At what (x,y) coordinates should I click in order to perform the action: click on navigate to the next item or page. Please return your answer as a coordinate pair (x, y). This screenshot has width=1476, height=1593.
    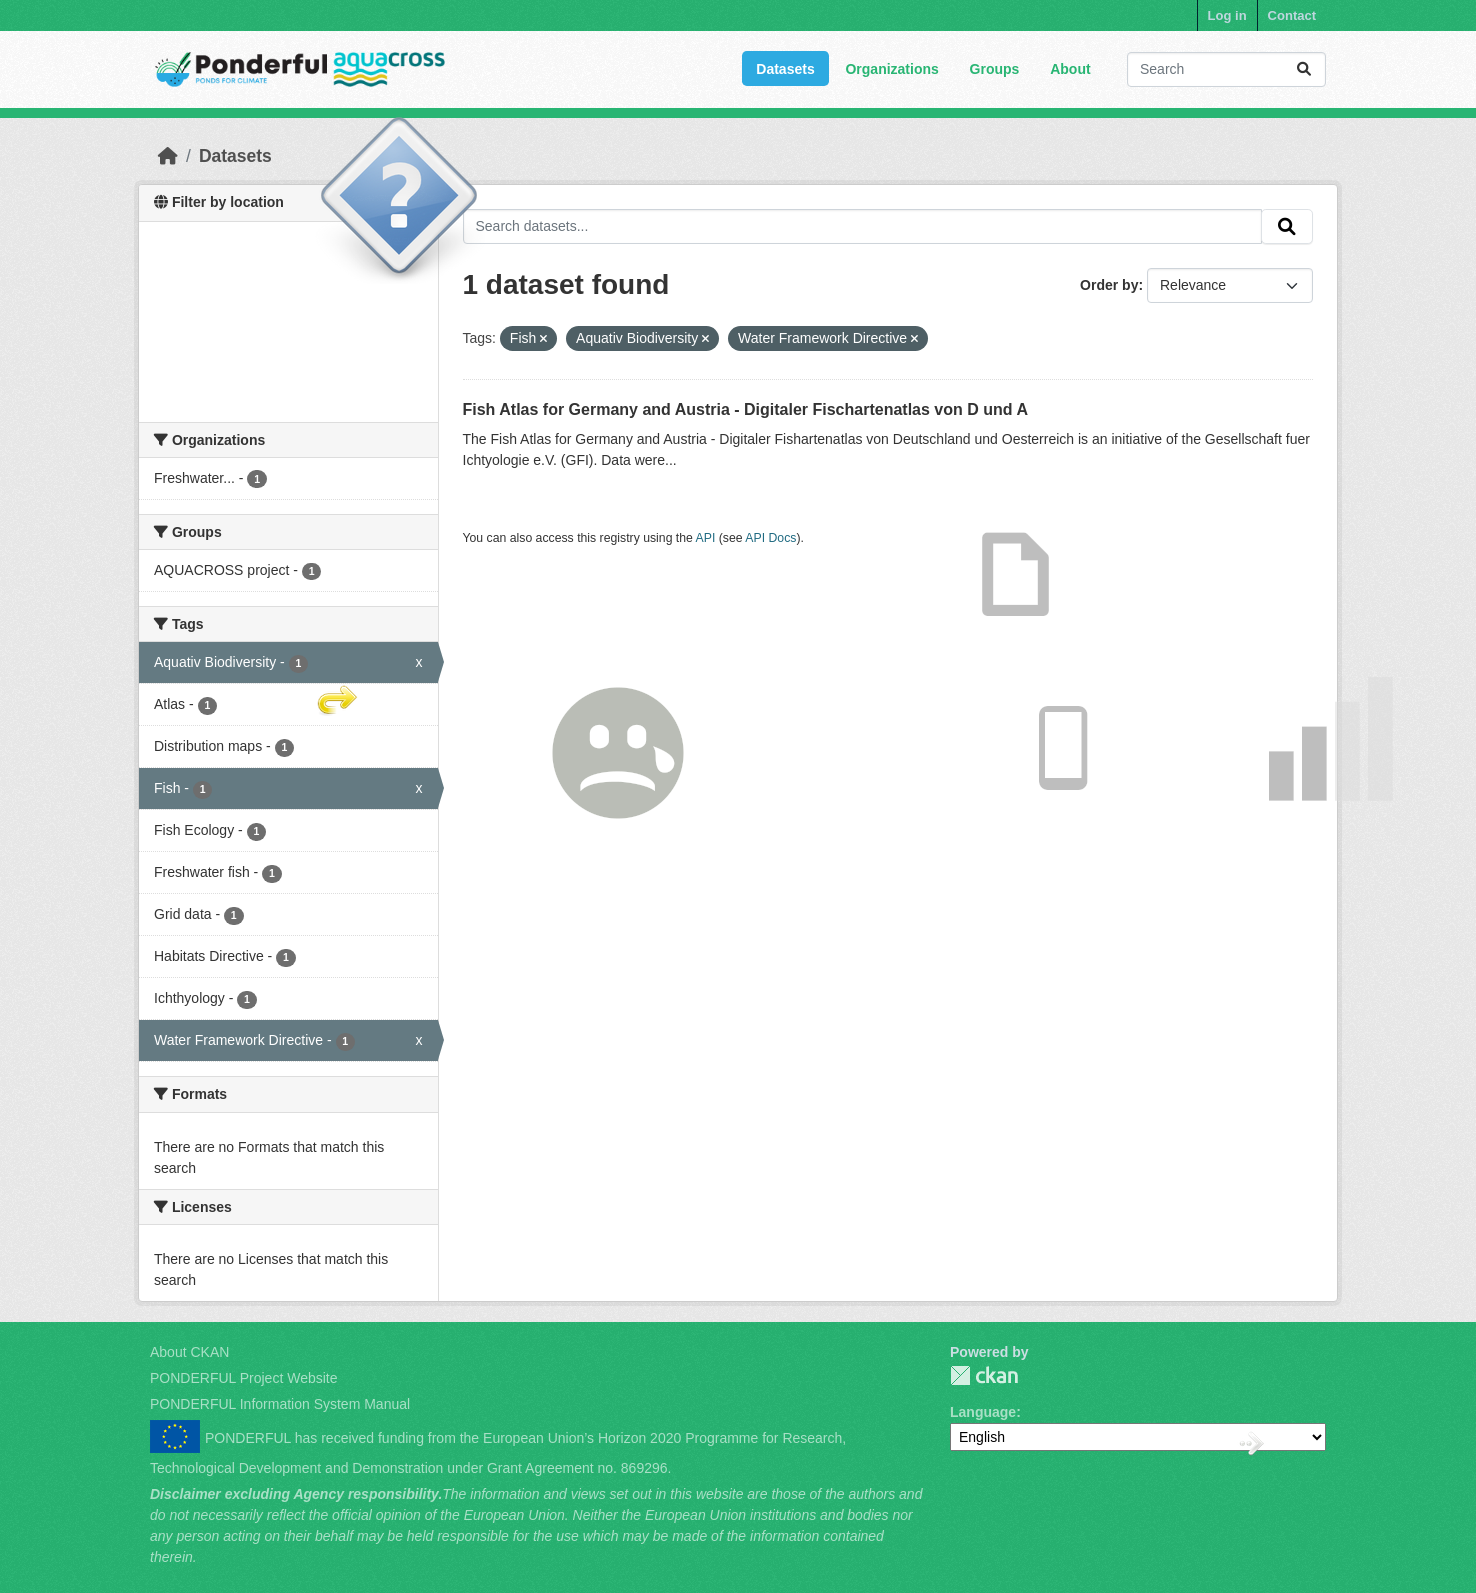
    Looking at the image, I should click on (1251, 1443).